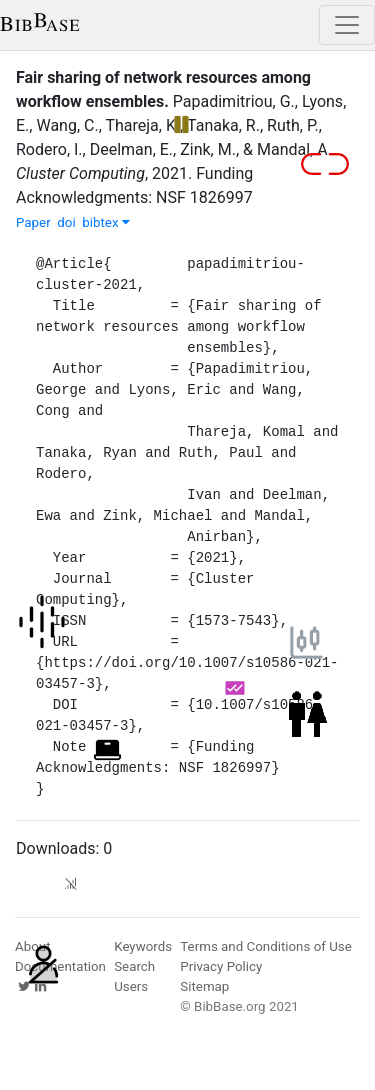 The height and width of the screenshot is (1090, 375). Describe the element at coordinates (43, 964) in the screenshot. I see `indicates seatbelt reminder or safety warning` at that location.